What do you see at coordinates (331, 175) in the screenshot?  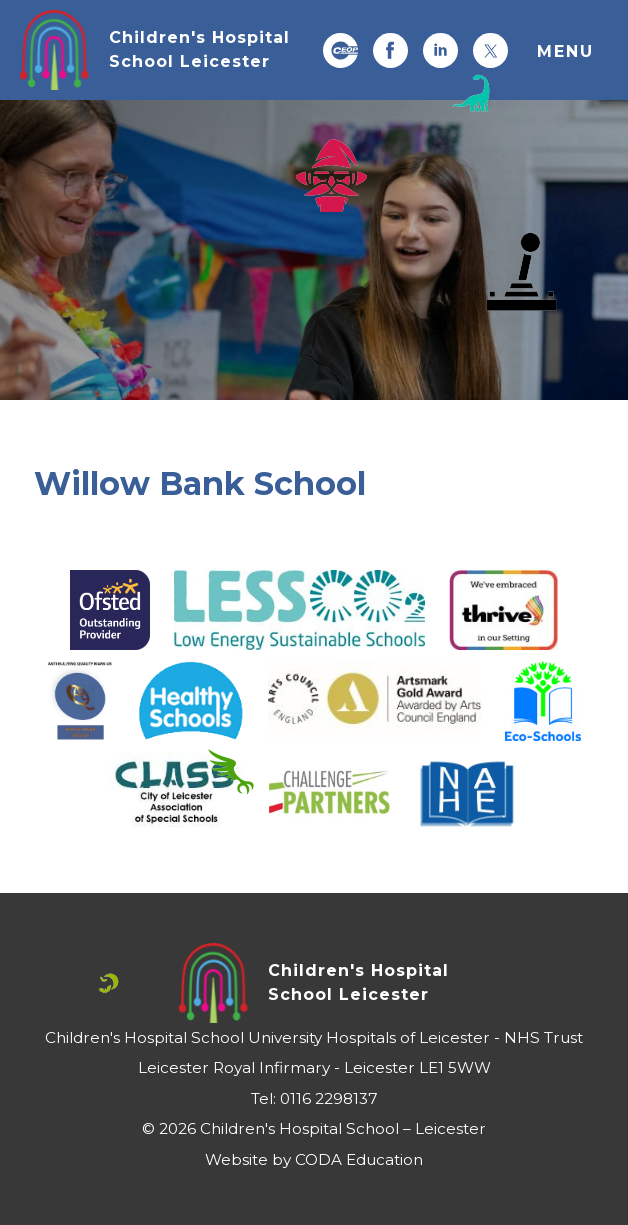 I see `access wizard or mage character class` at bounding box center [331, 175].